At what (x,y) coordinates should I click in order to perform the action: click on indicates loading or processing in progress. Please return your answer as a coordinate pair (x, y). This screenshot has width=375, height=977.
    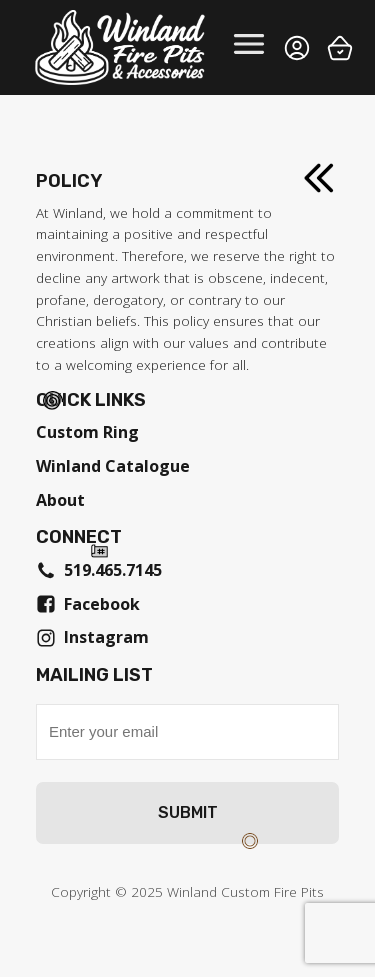
    Looking at the image, I should click on (52, 400).